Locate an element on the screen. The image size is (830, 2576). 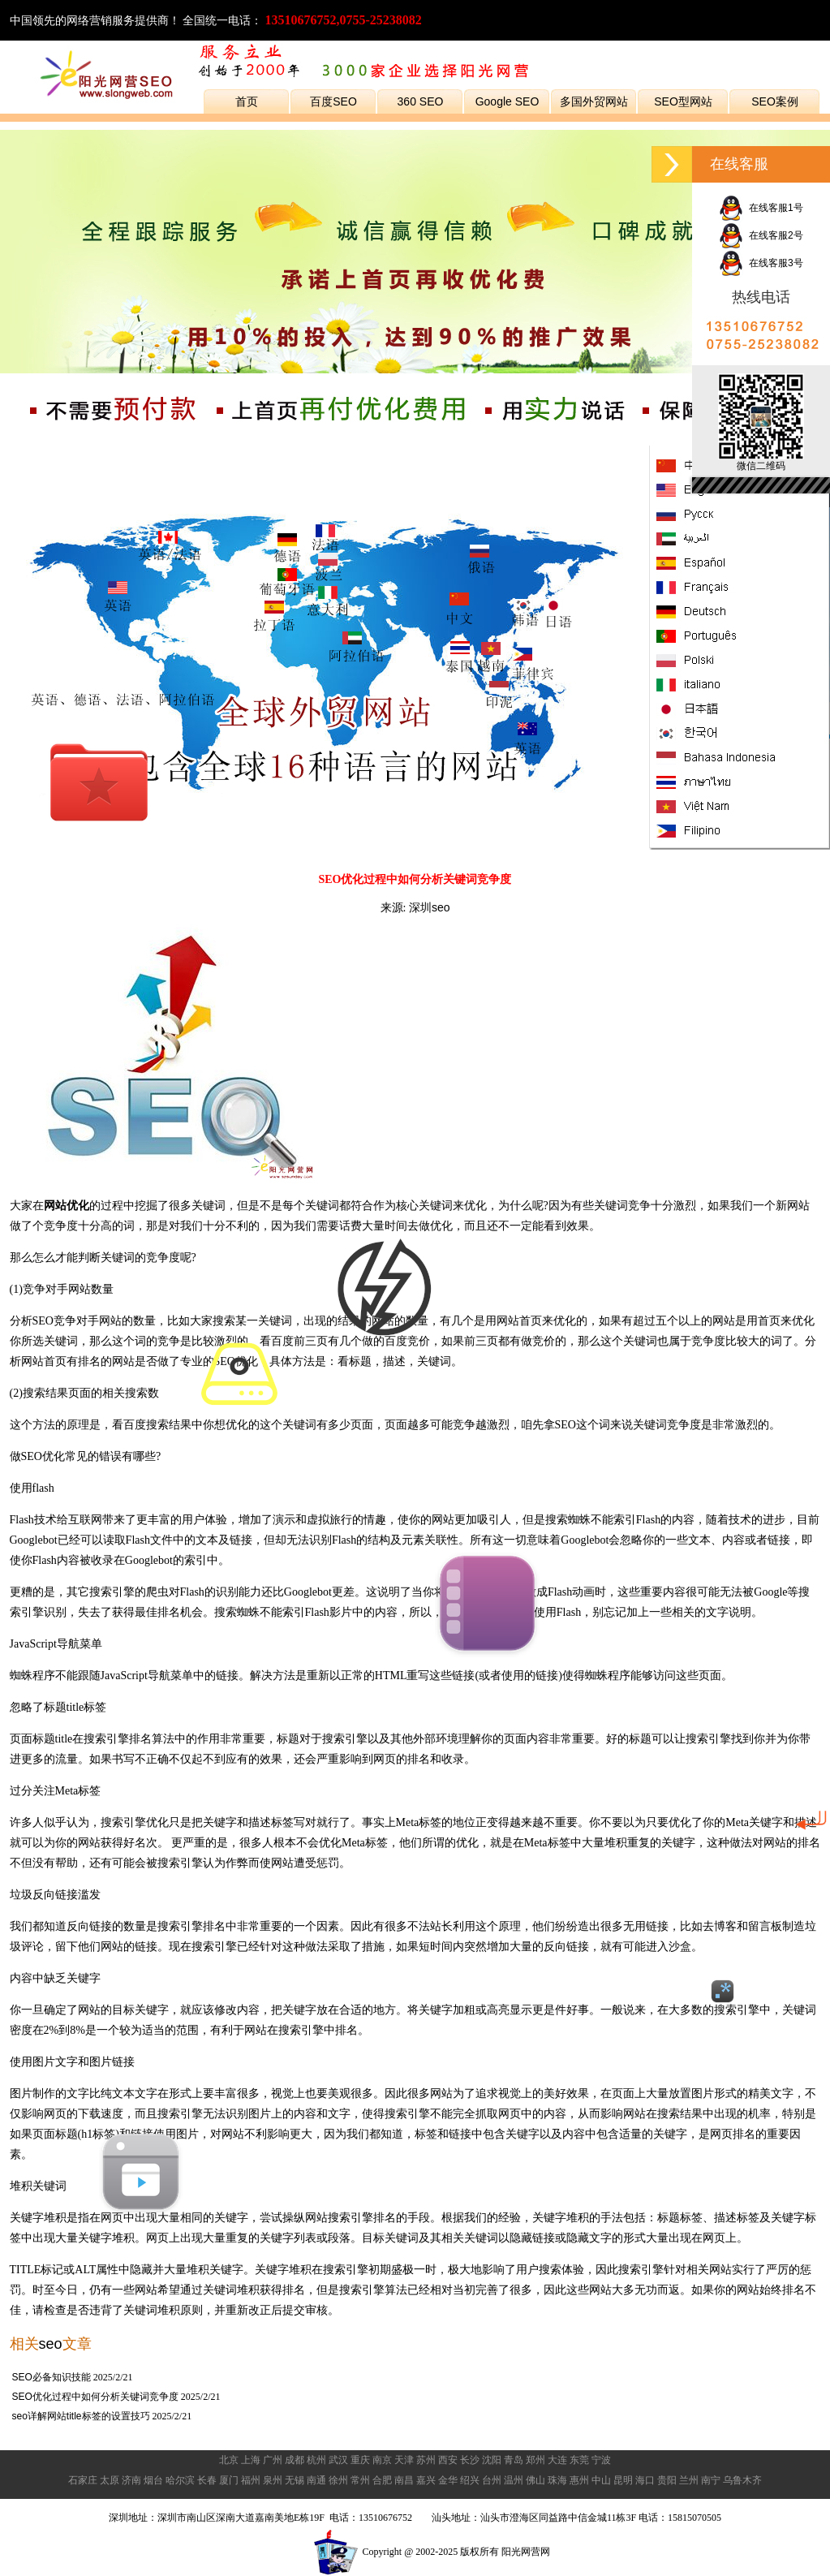
access your bookmarked or favorited files is located at coordinates (99, 782).